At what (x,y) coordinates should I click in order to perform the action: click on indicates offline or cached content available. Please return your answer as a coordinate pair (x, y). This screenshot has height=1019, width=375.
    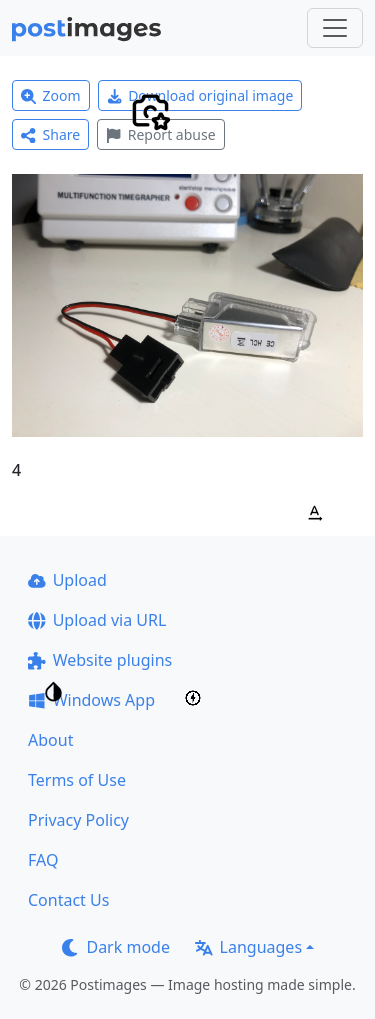
    Looking at the image, I should click on (193, 698).